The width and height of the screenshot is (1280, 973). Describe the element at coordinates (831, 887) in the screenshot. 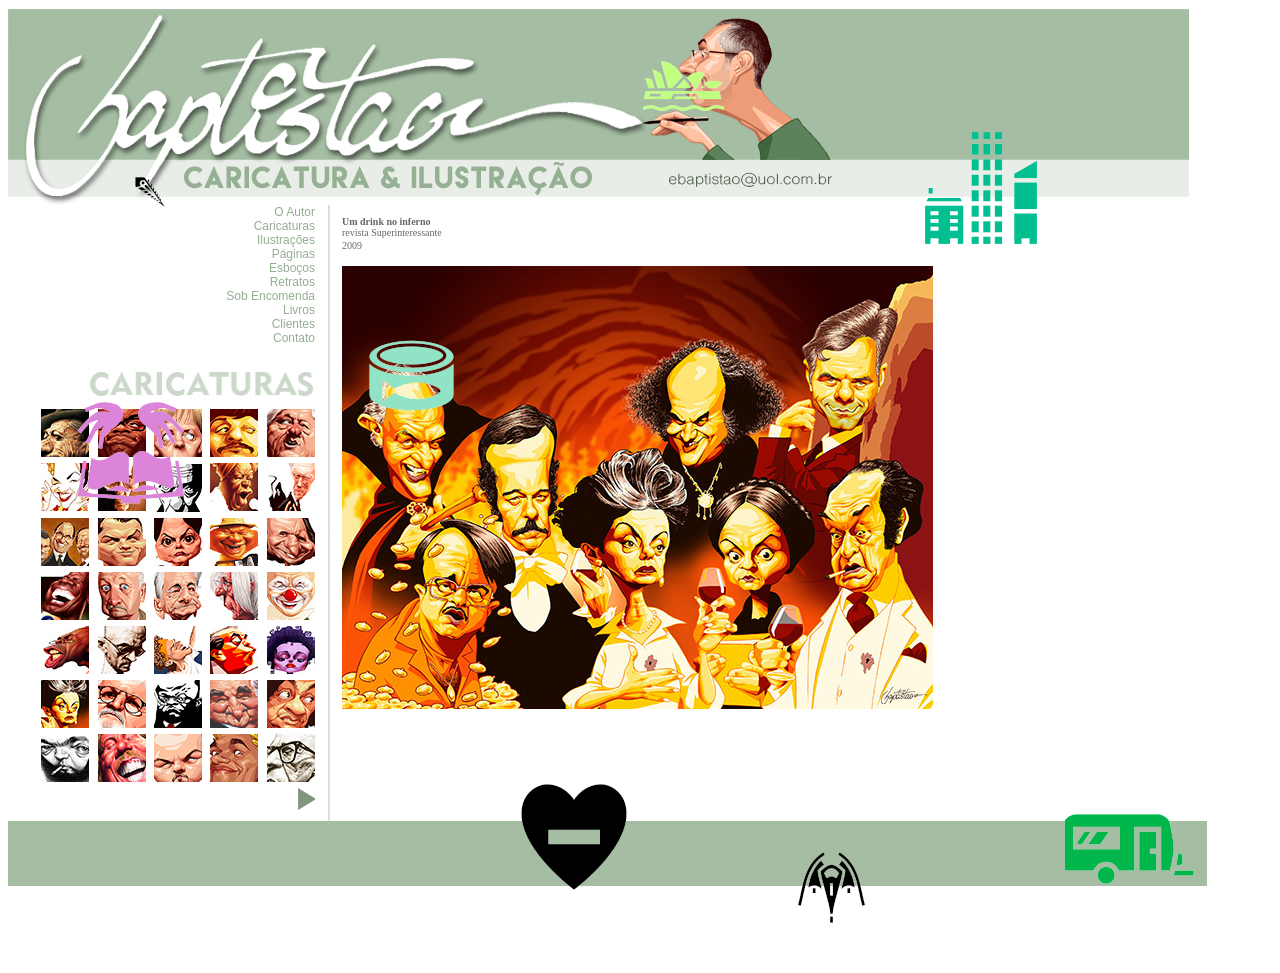

I see `select a scout ship unit in a strategy game` at that location.